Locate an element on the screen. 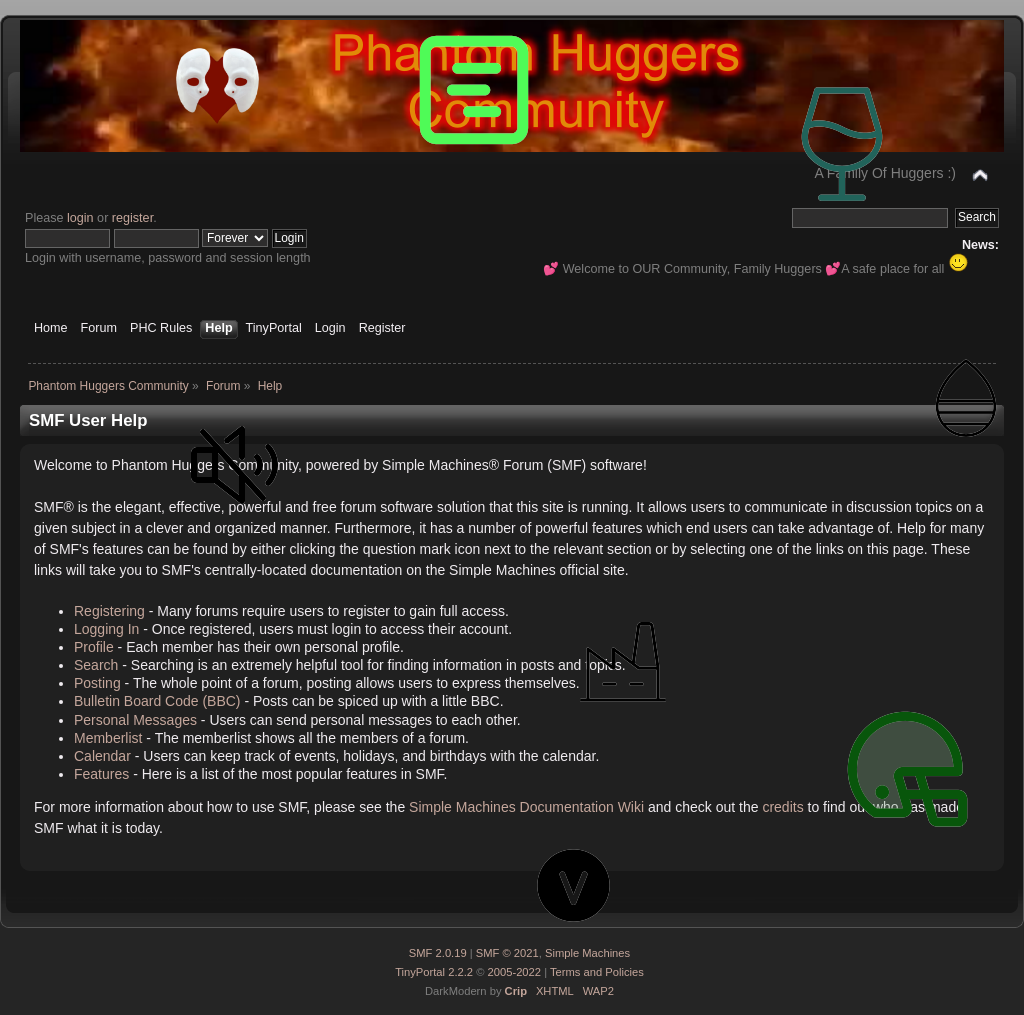 The height and width of the screenshot is (1015, 1024). view gantt chart or project timeline is located at coordinates (474, 90).